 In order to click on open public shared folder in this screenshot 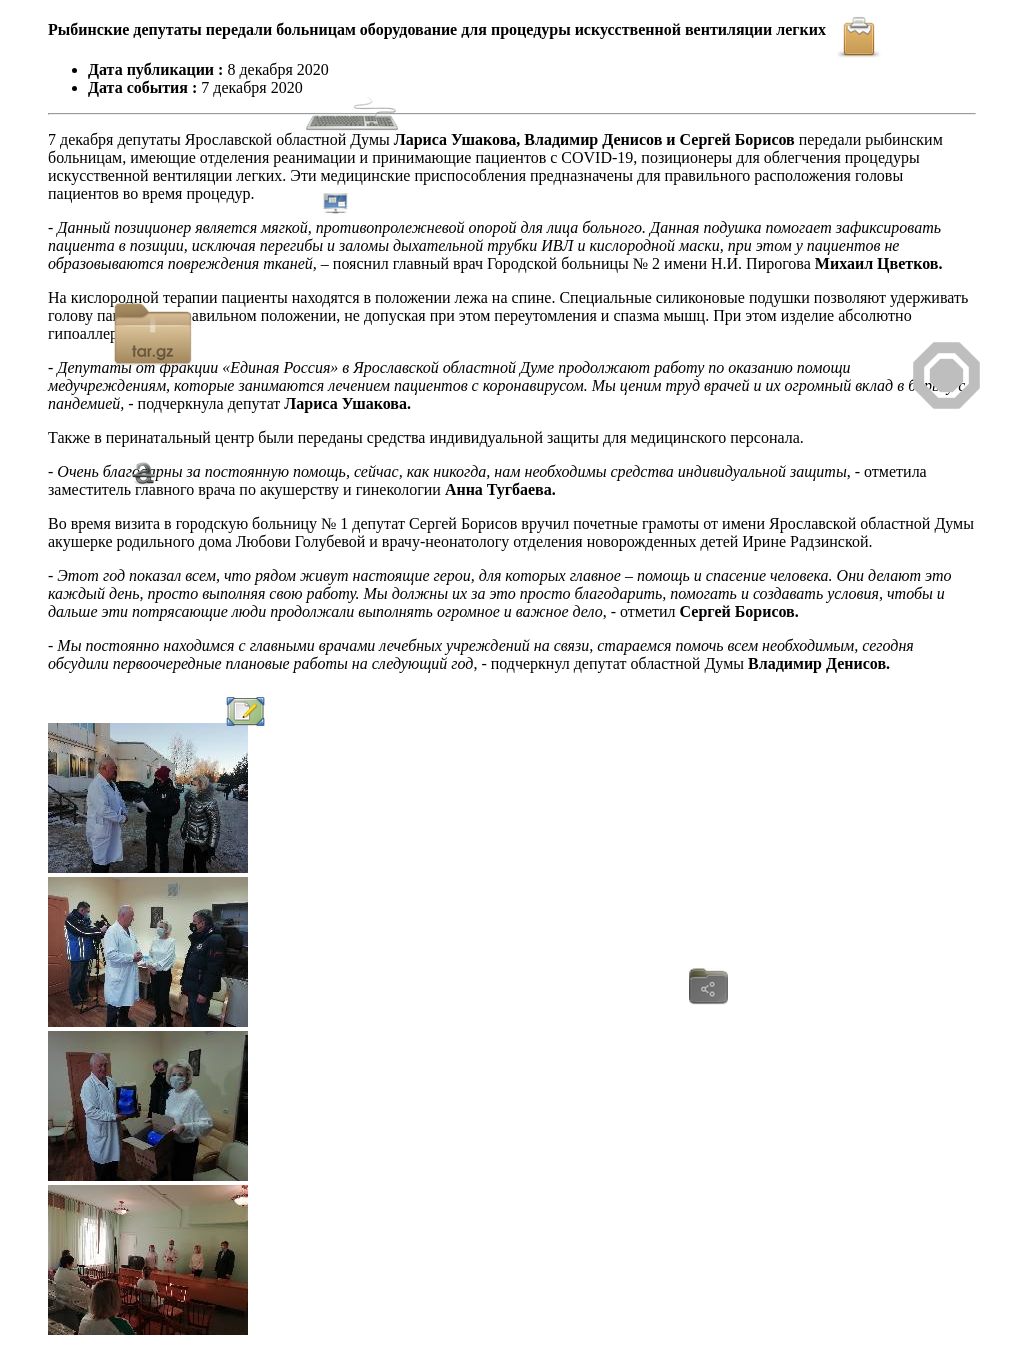, I will do `click(708, 985)`.